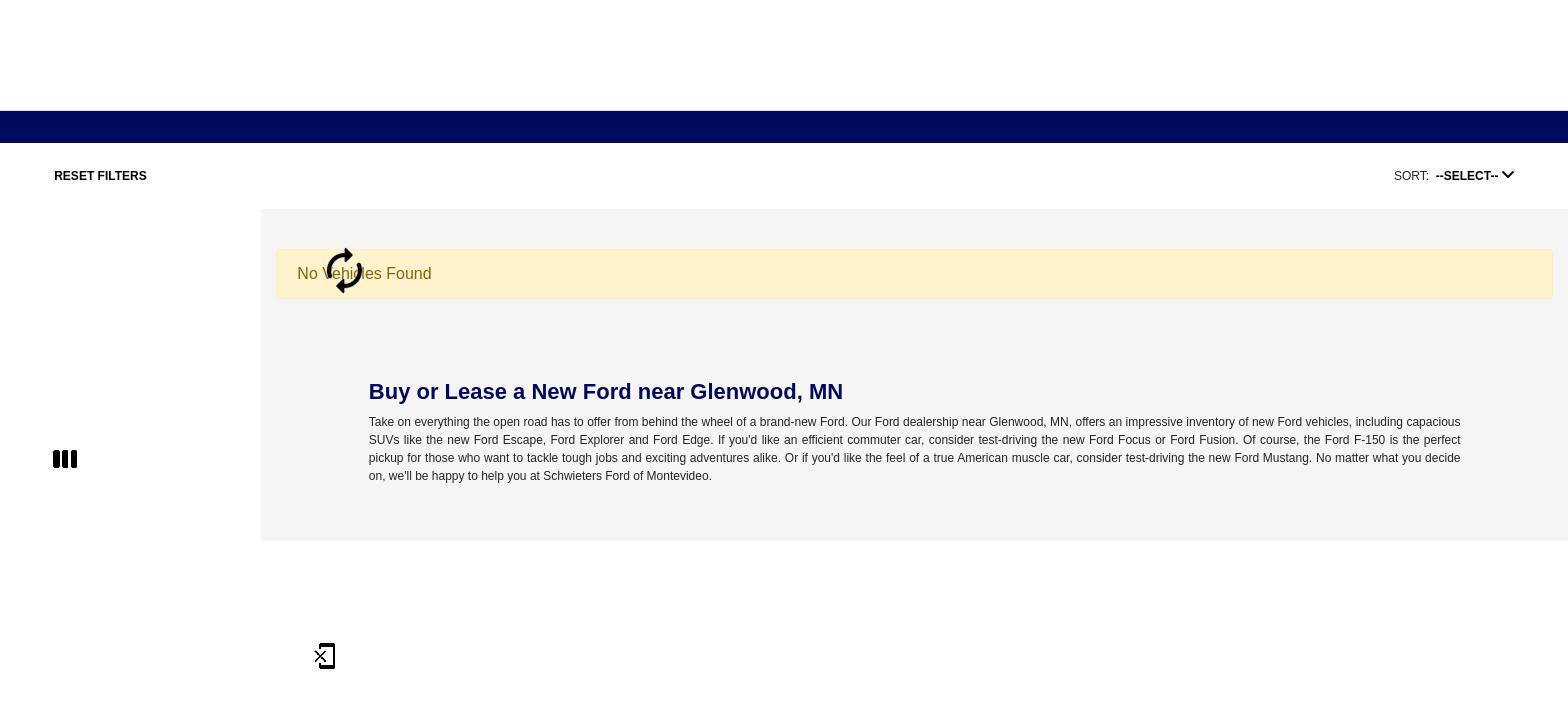 Image resolution: width=1568 pixels, height=720 pixels. Describe the element at coordinates (325, 656) in the screenshot. I see `disconnect or unlink a mobile device` at that location.